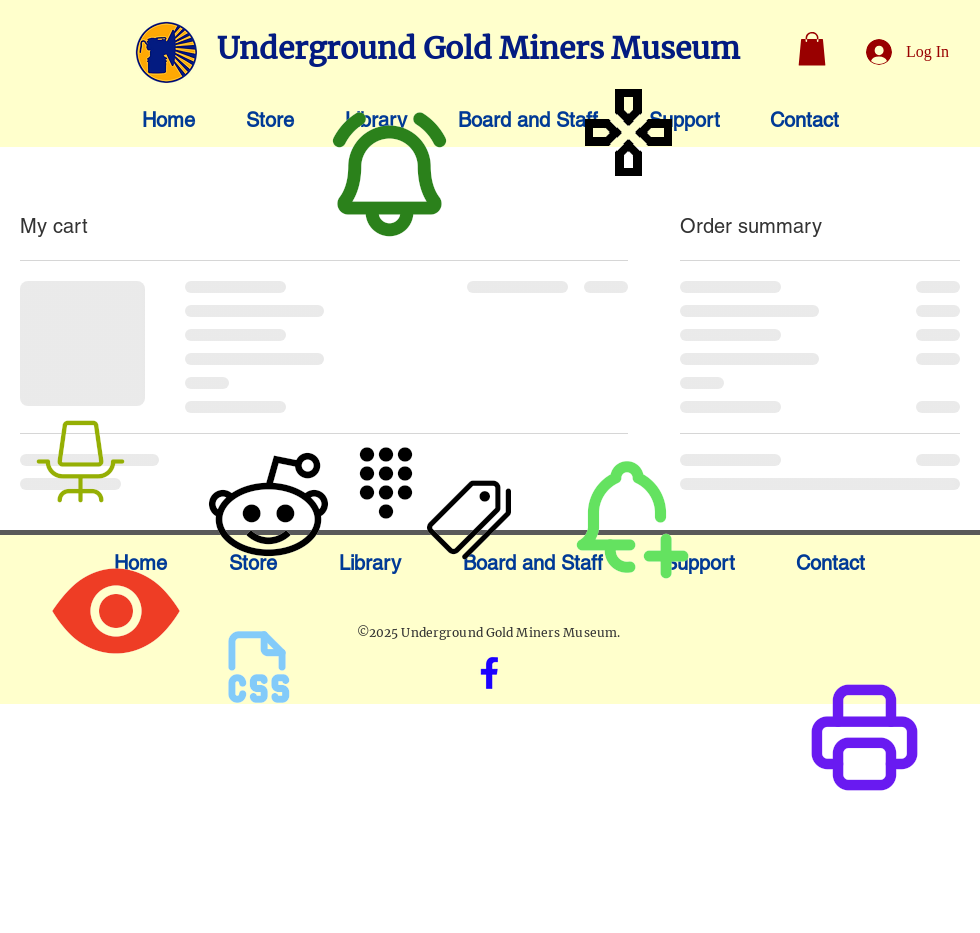  Describe the element at coordinates (628, 132) in the screenshot. I see `open games or gaming section` at that location.